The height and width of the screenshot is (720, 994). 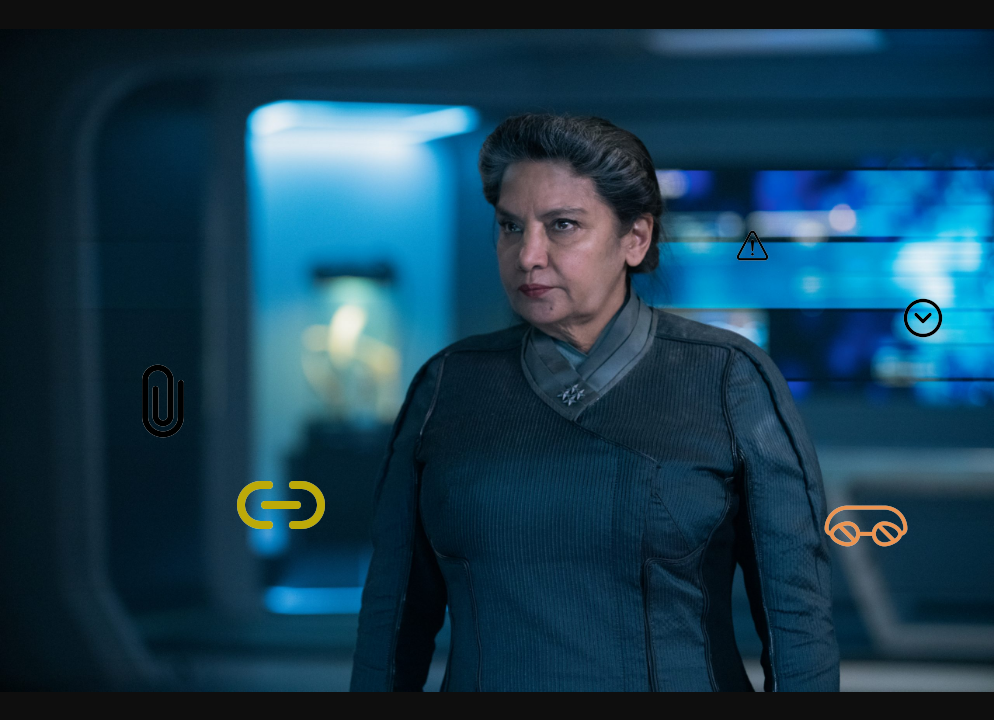 I want to click on attach a file to your message, so click(x=163, y=401).